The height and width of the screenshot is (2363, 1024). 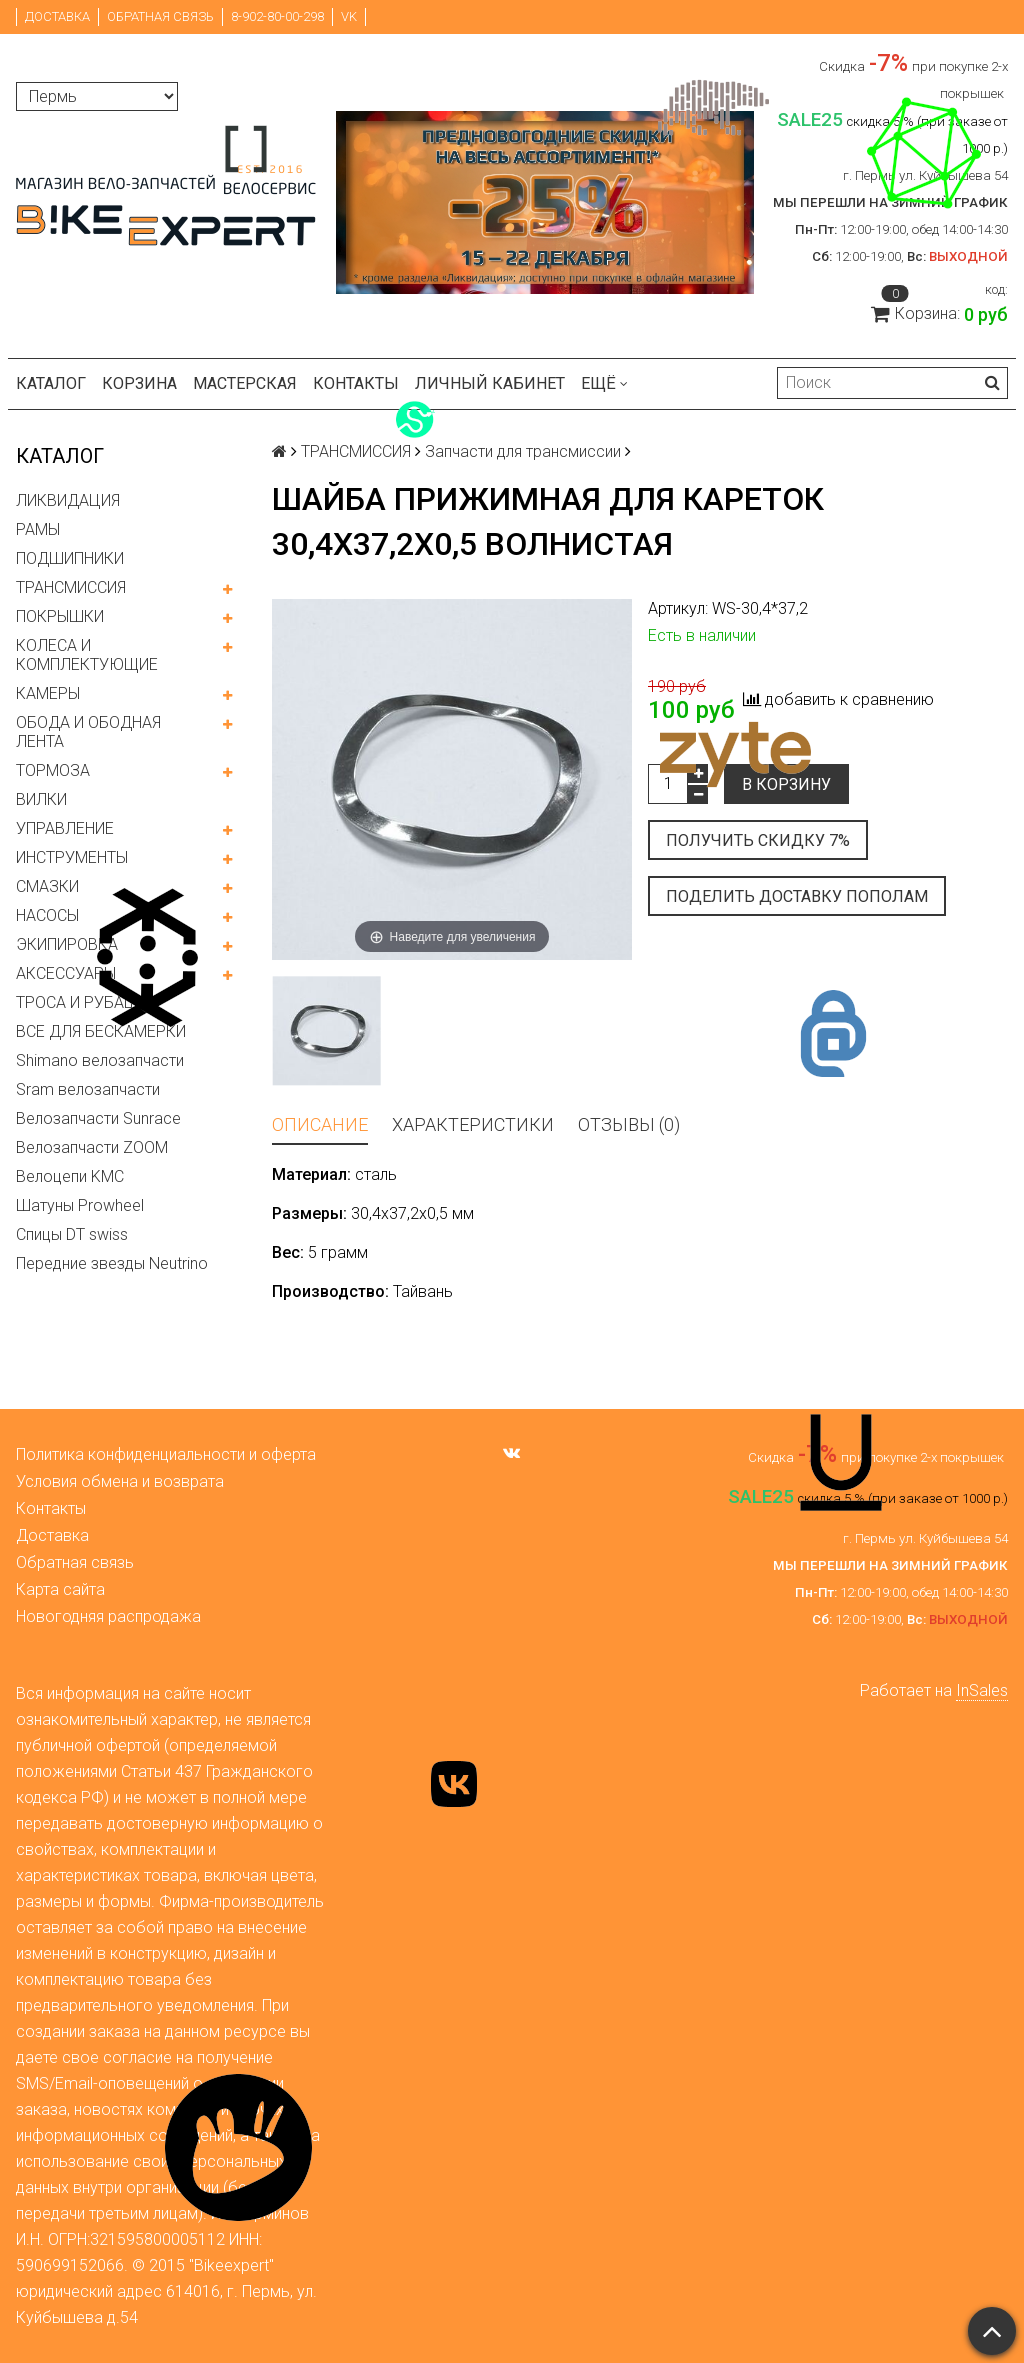 What do you see at coordinates (713, 107) in the screenshot?
I see `polars data library branding` at bounding box center [713, 107].